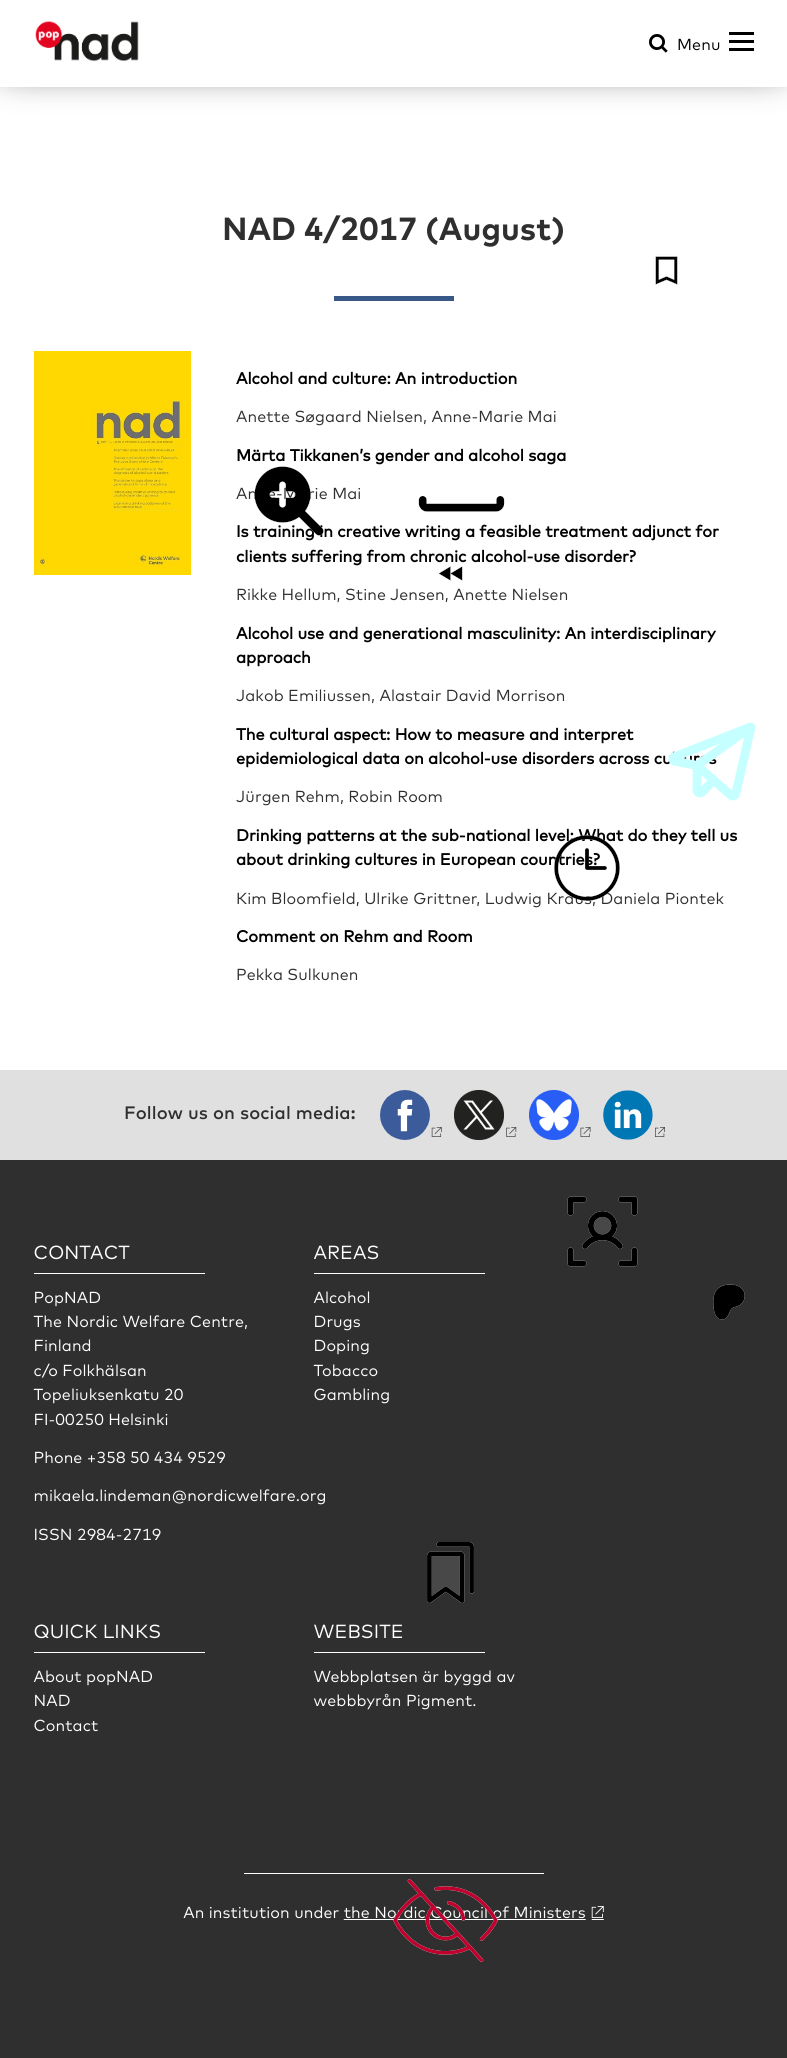 Image resolution: width=787 pixels, height=2058 pixels. What do you see at coordinates (602, 1231) in the screenshot?
I see `focus on current user profile` at bounding box center [602, 1231].